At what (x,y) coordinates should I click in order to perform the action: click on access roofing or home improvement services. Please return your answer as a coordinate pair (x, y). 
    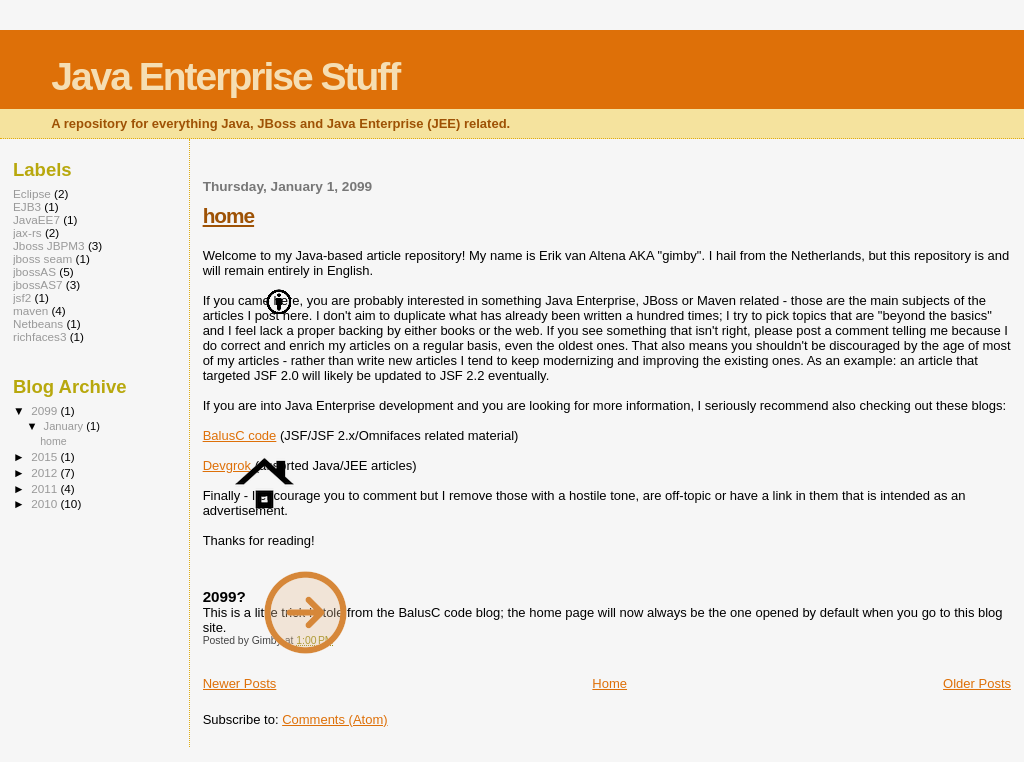
    Looking at the image, I should click on (264, 484).